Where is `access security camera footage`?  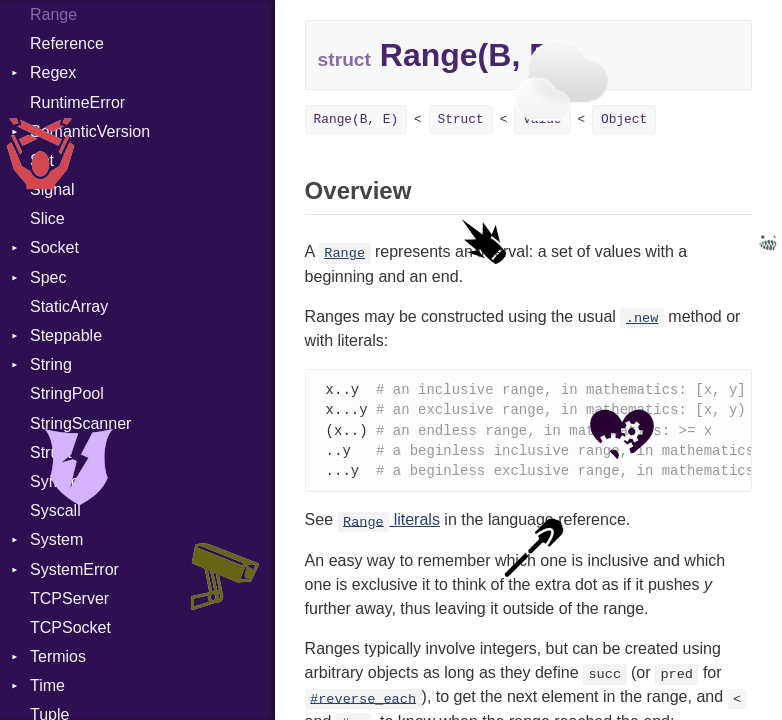
access security camera footage is located at coordinates (224, 576).